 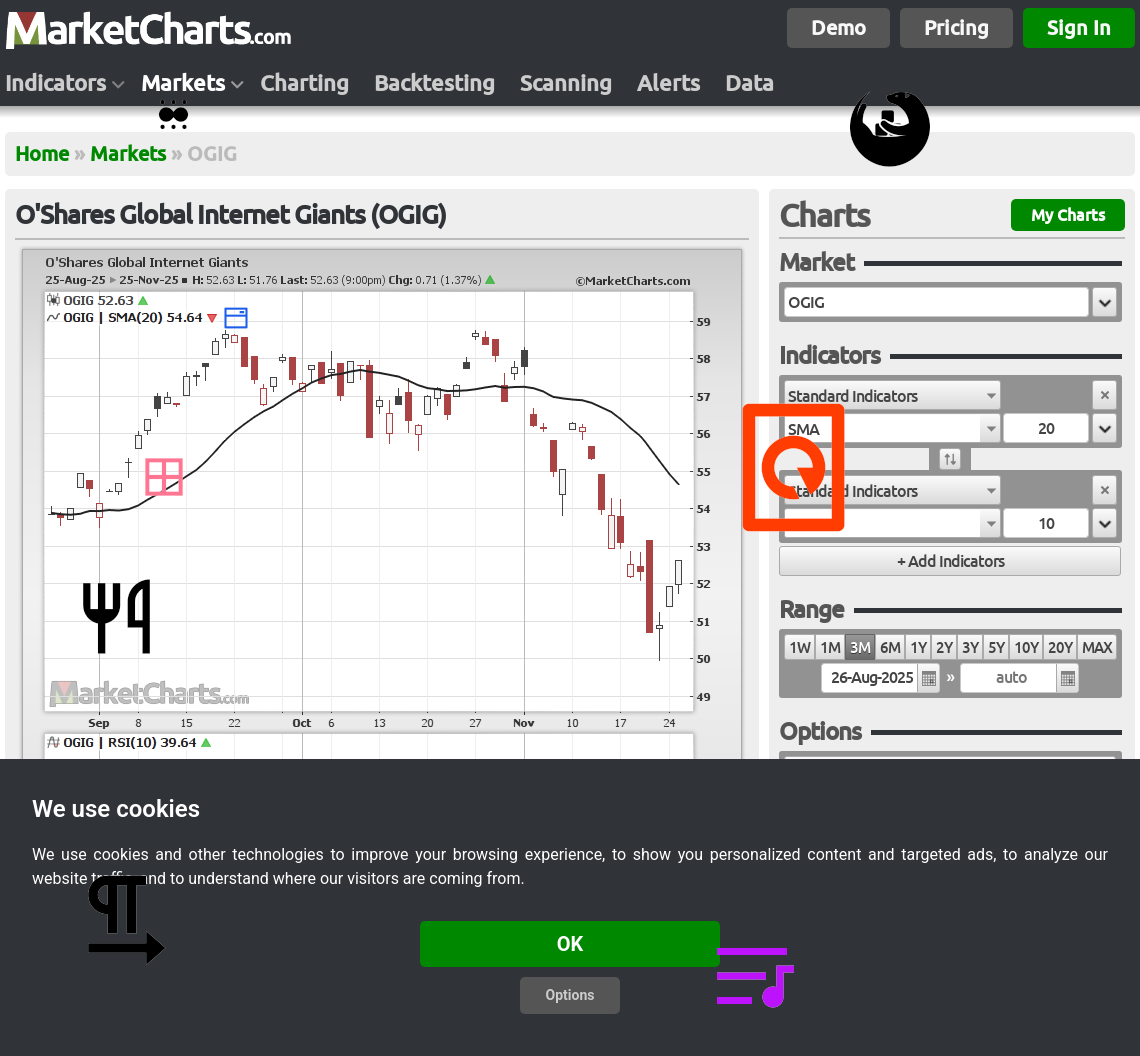 I want to click on linuxserver.io project logo, so click(x=890, y=129).